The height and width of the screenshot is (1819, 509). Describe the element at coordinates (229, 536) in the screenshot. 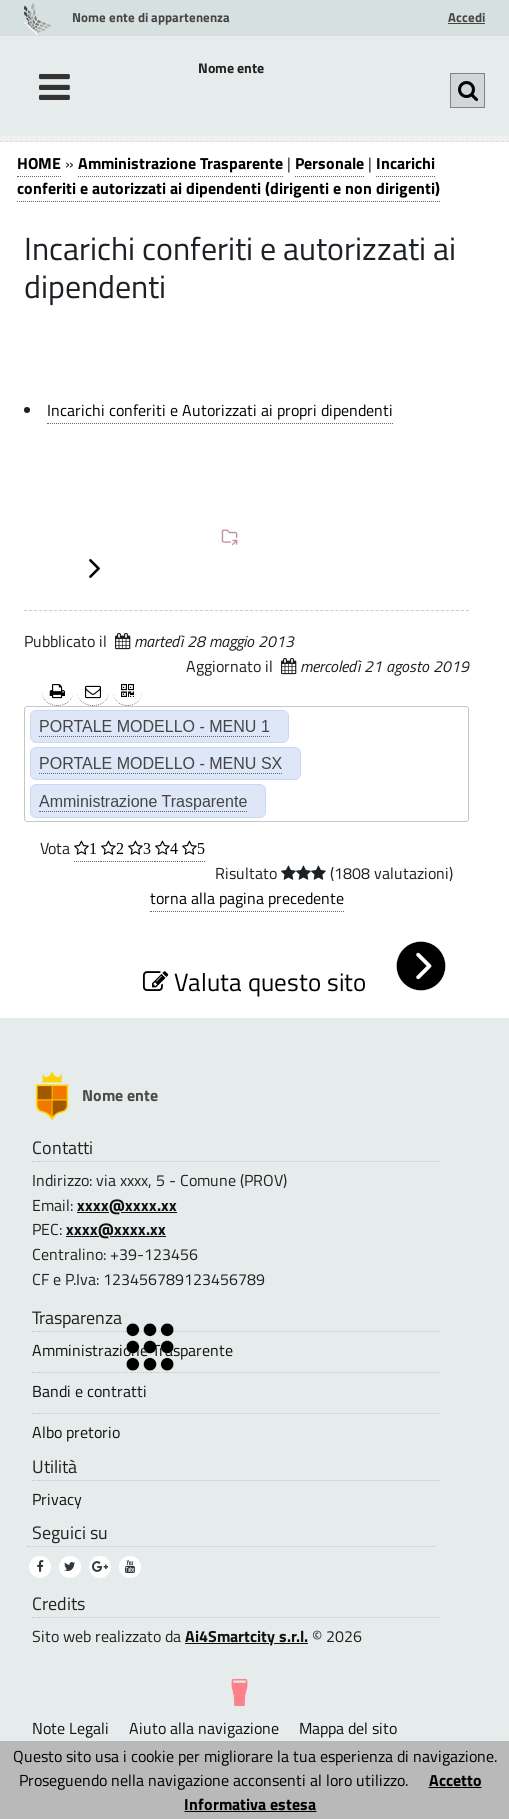

I see `share a folder with others` at that location.